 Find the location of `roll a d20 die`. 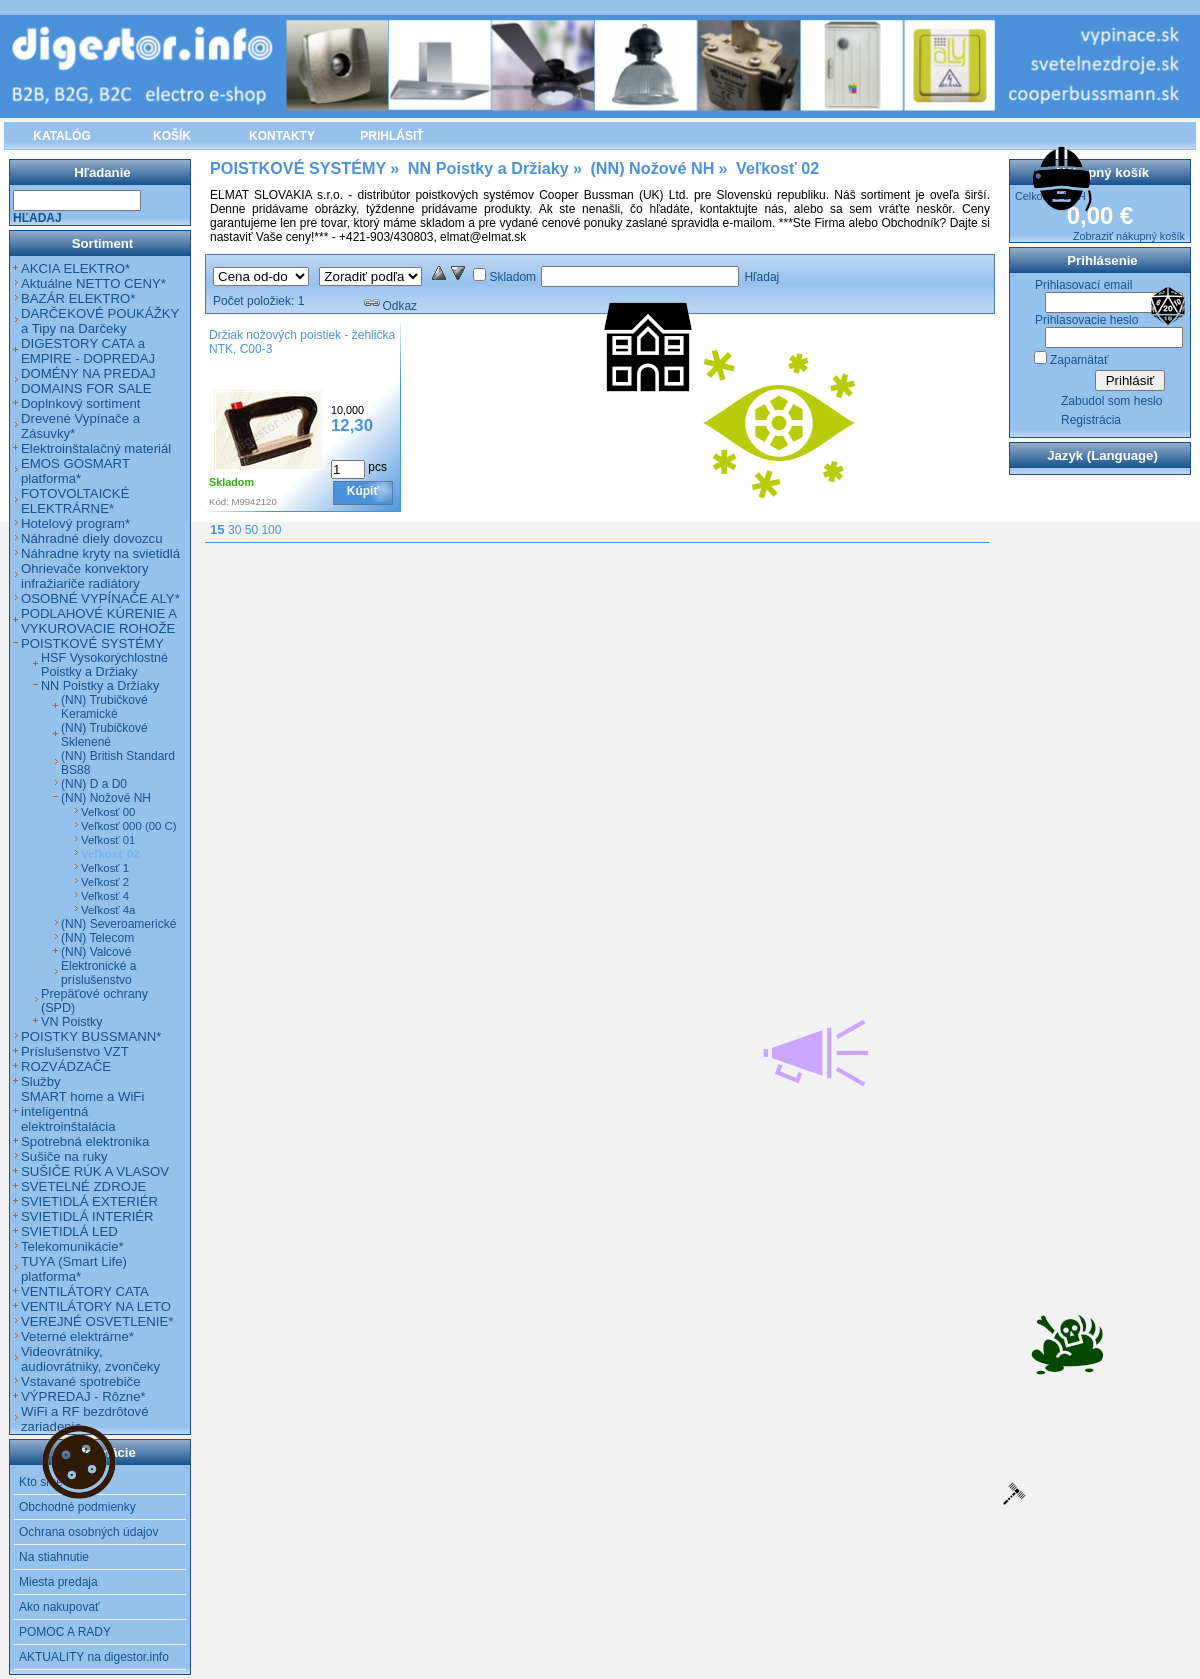

roll a d20 die is located at coordinates (1168, 306).